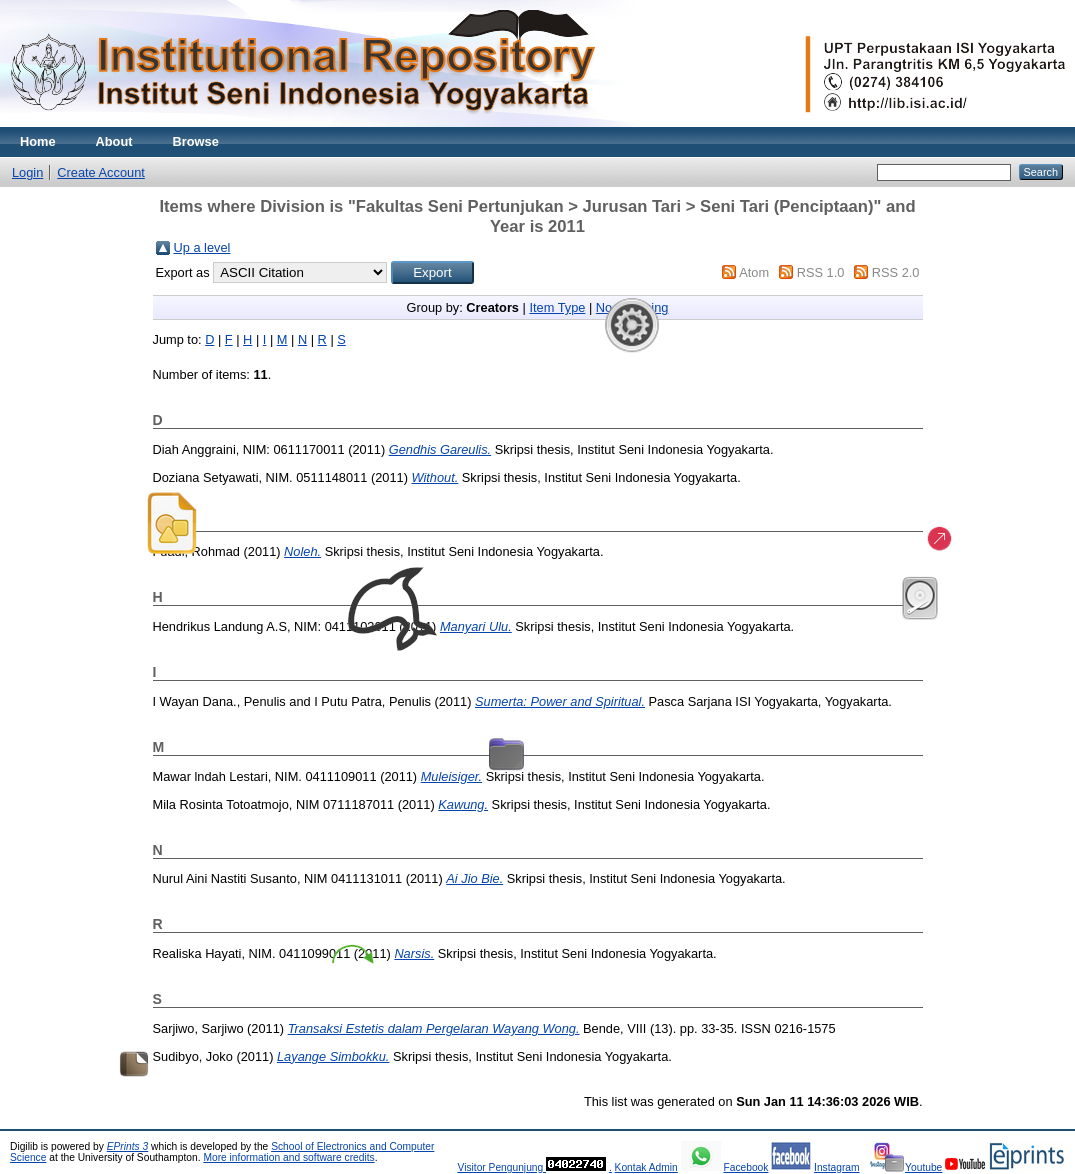  What do you see at coordinates (134, 1063) in the screenshot?
I see `change desktop wallpaper settings` at bounding box center [134, 1063].